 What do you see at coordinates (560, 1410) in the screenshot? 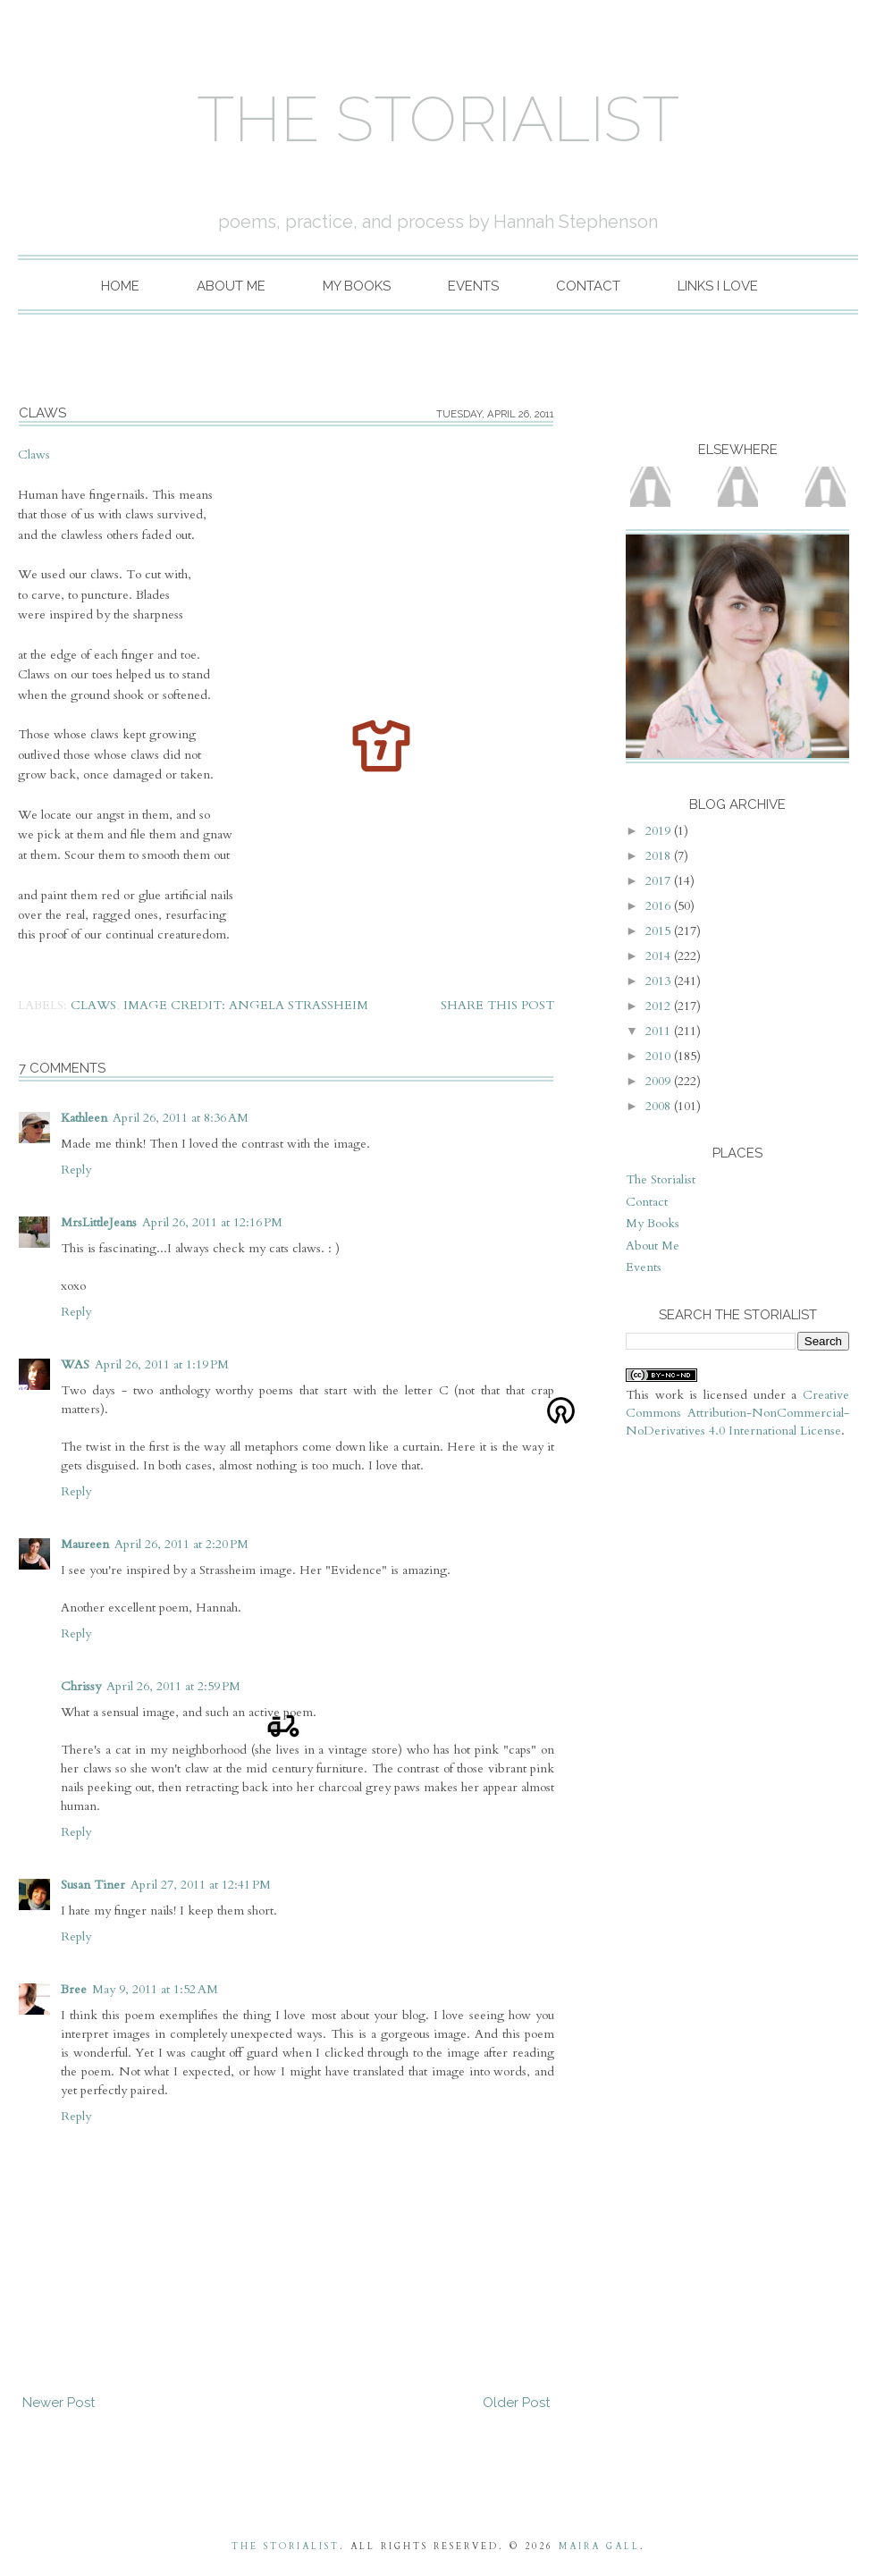
I see `indicates open source software or project` at bounding box center [560, 1410].